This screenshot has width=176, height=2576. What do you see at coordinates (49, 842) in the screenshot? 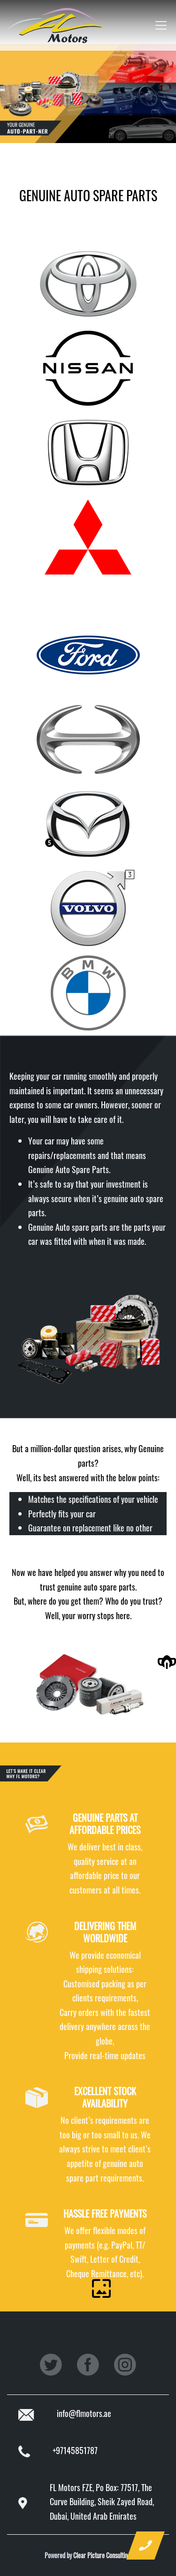
I see `indicates step 5 in a multi-step process` at bounding box center [49, 842].